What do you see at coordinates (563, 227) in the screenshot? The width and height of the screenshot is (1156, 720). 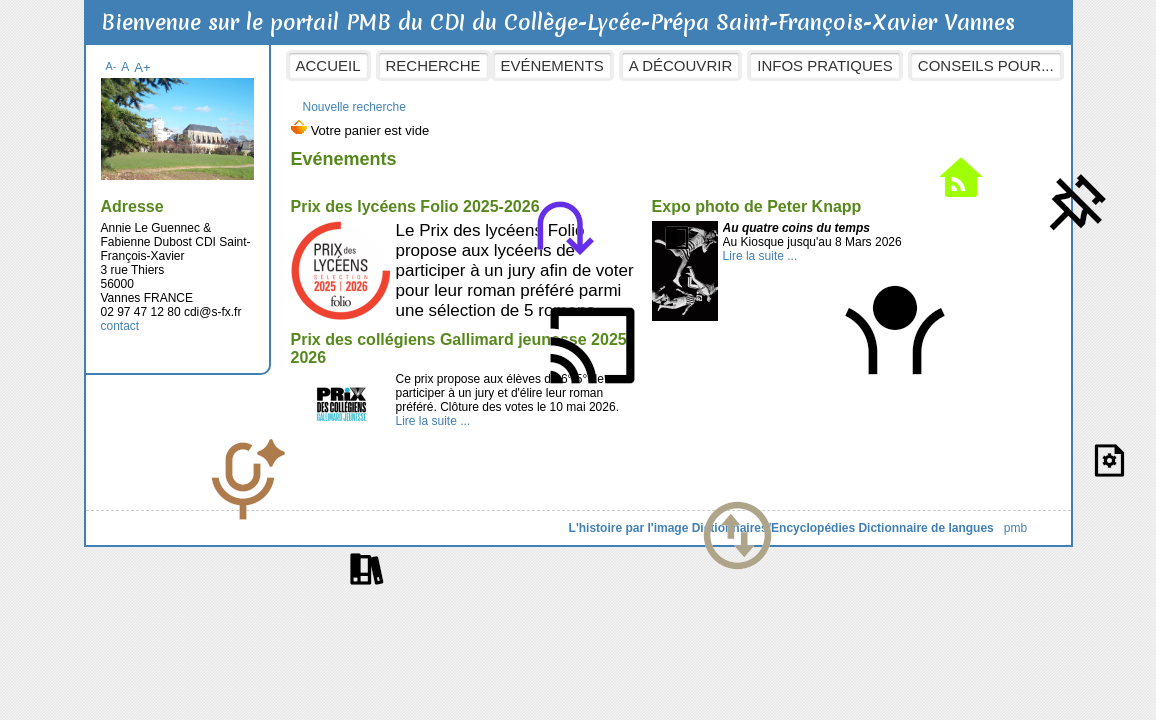 I see `go back to the previous screen or step` at bounding box center [563, 227].